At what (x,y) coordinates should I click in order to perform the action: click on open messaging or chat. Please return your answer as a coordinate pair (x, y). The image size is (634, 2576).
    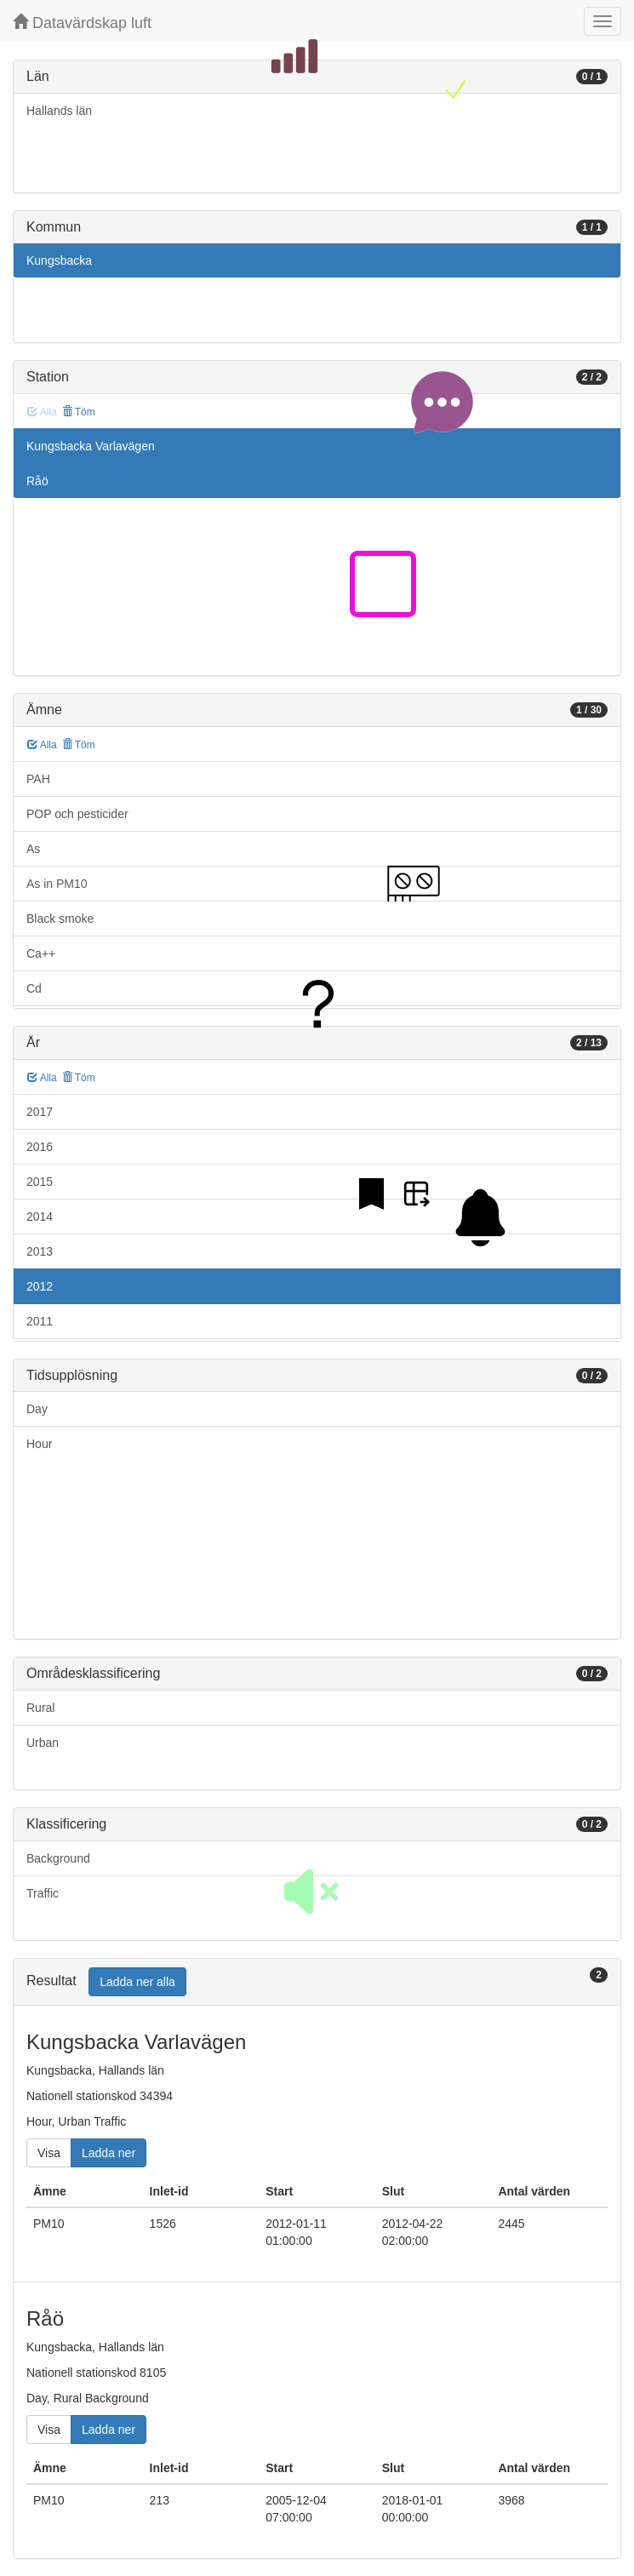
    Looking at the image, I should click on (442, 402).